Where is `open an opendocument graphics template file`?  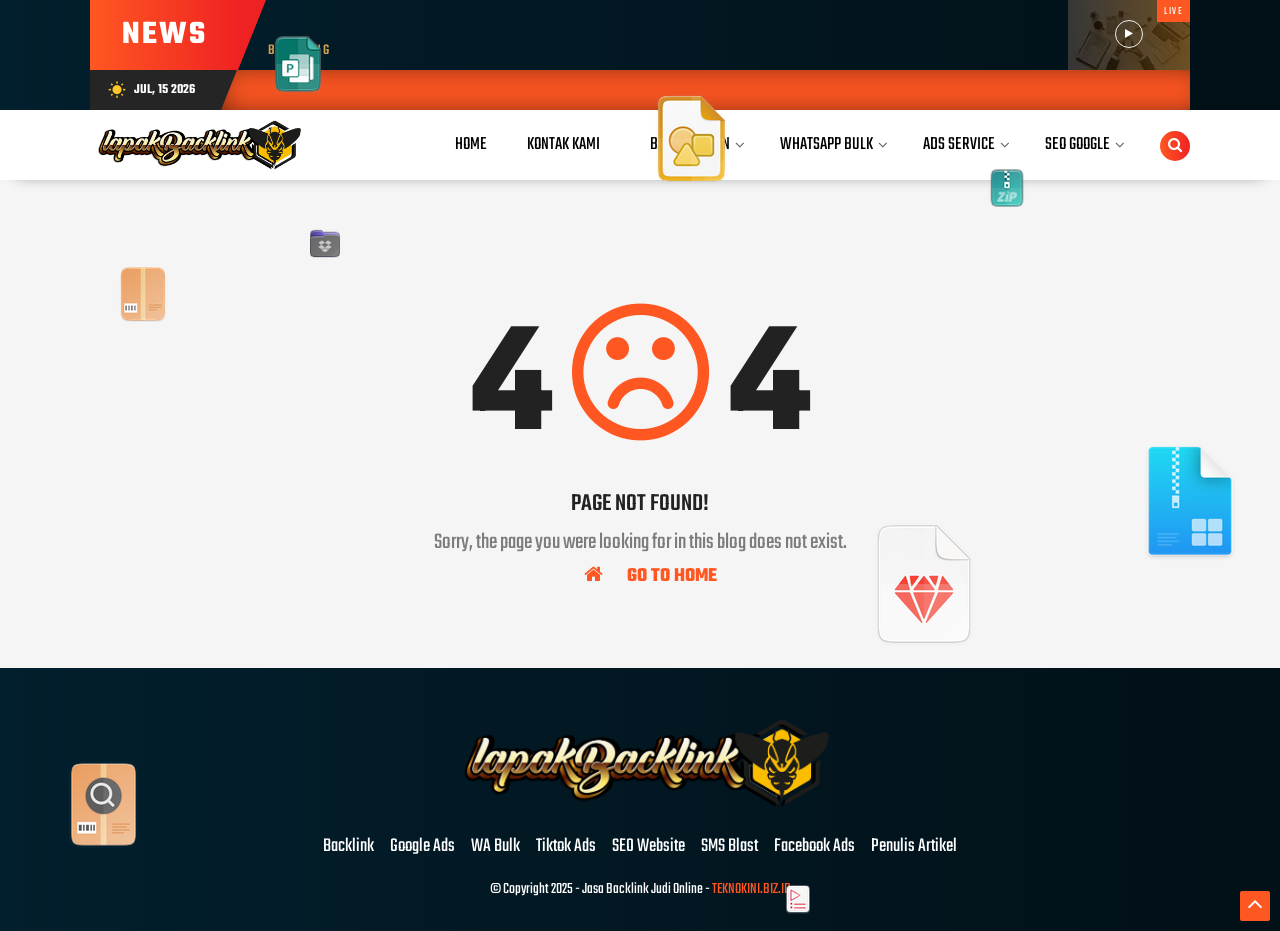
open an opendocument graphics template file is located at coordinates (691, 138).